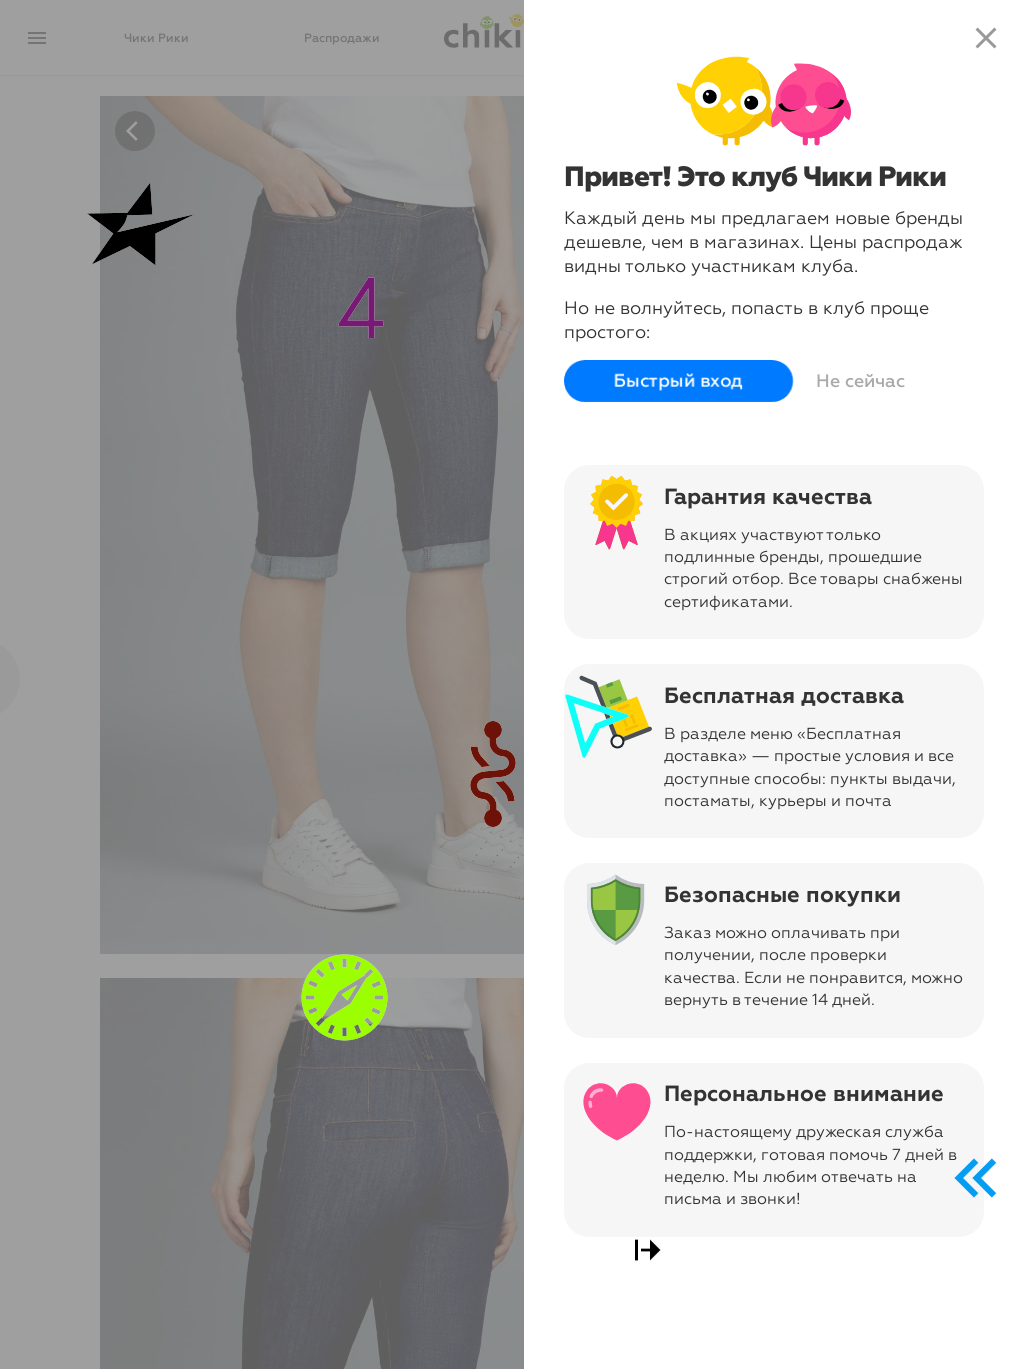  I want to click on go back to the previous section, so click(977, 1178).